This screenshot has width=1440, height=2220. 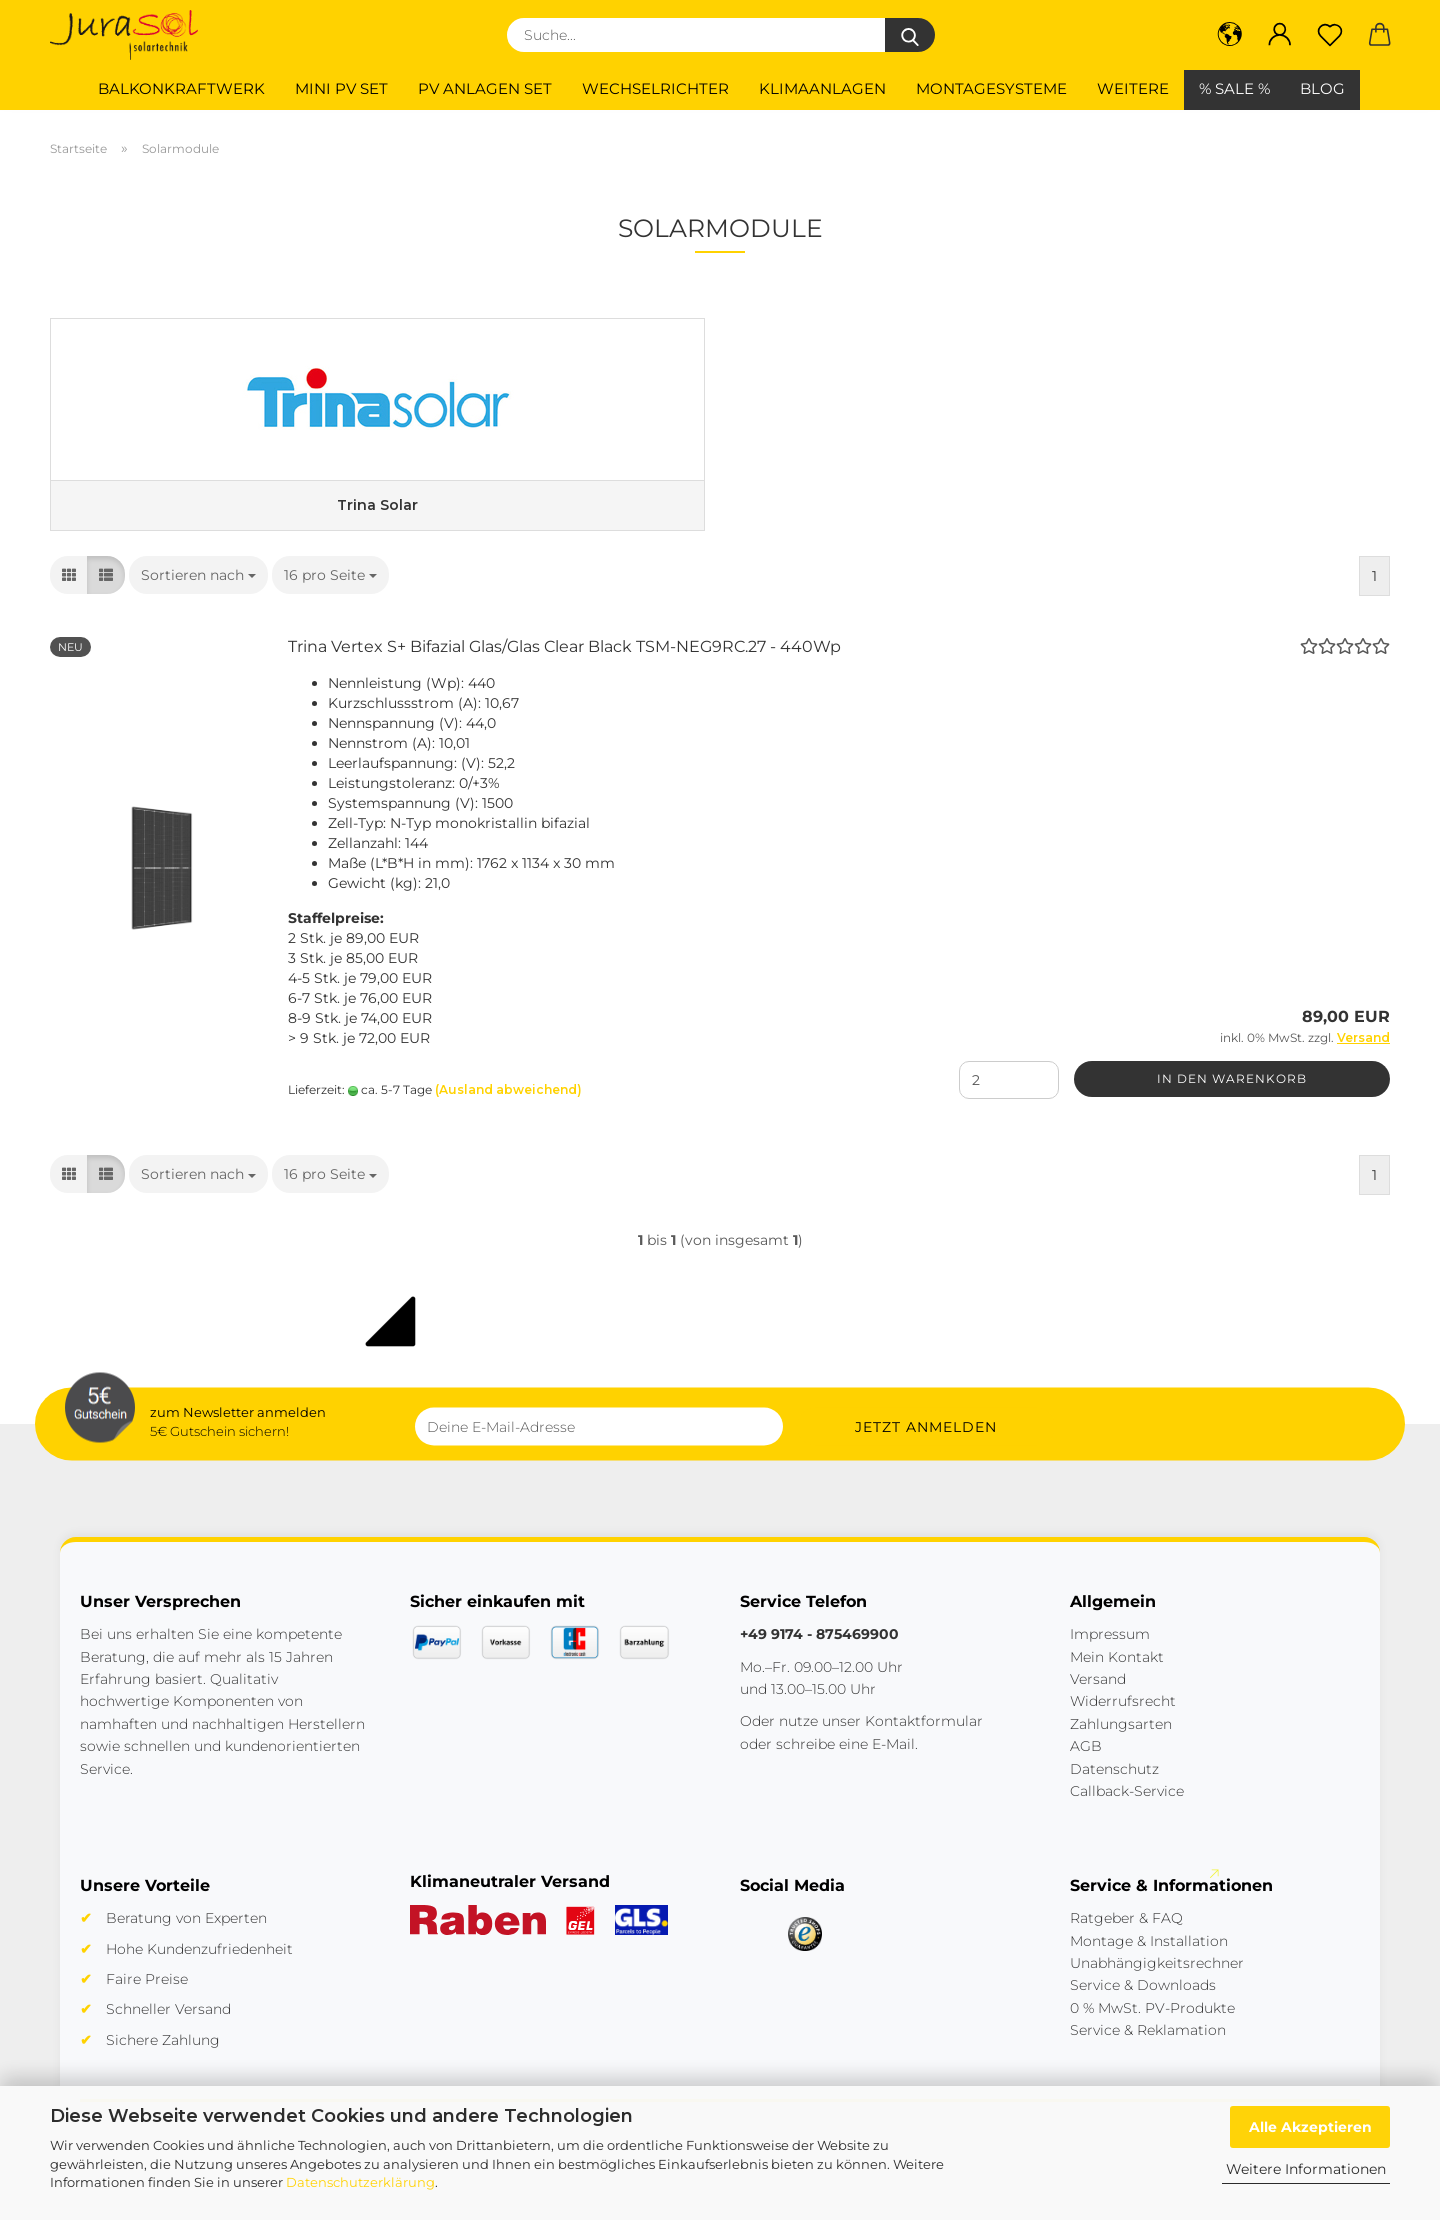 I want to click on open link in new tab or window, so click(x=1214, y=1874).